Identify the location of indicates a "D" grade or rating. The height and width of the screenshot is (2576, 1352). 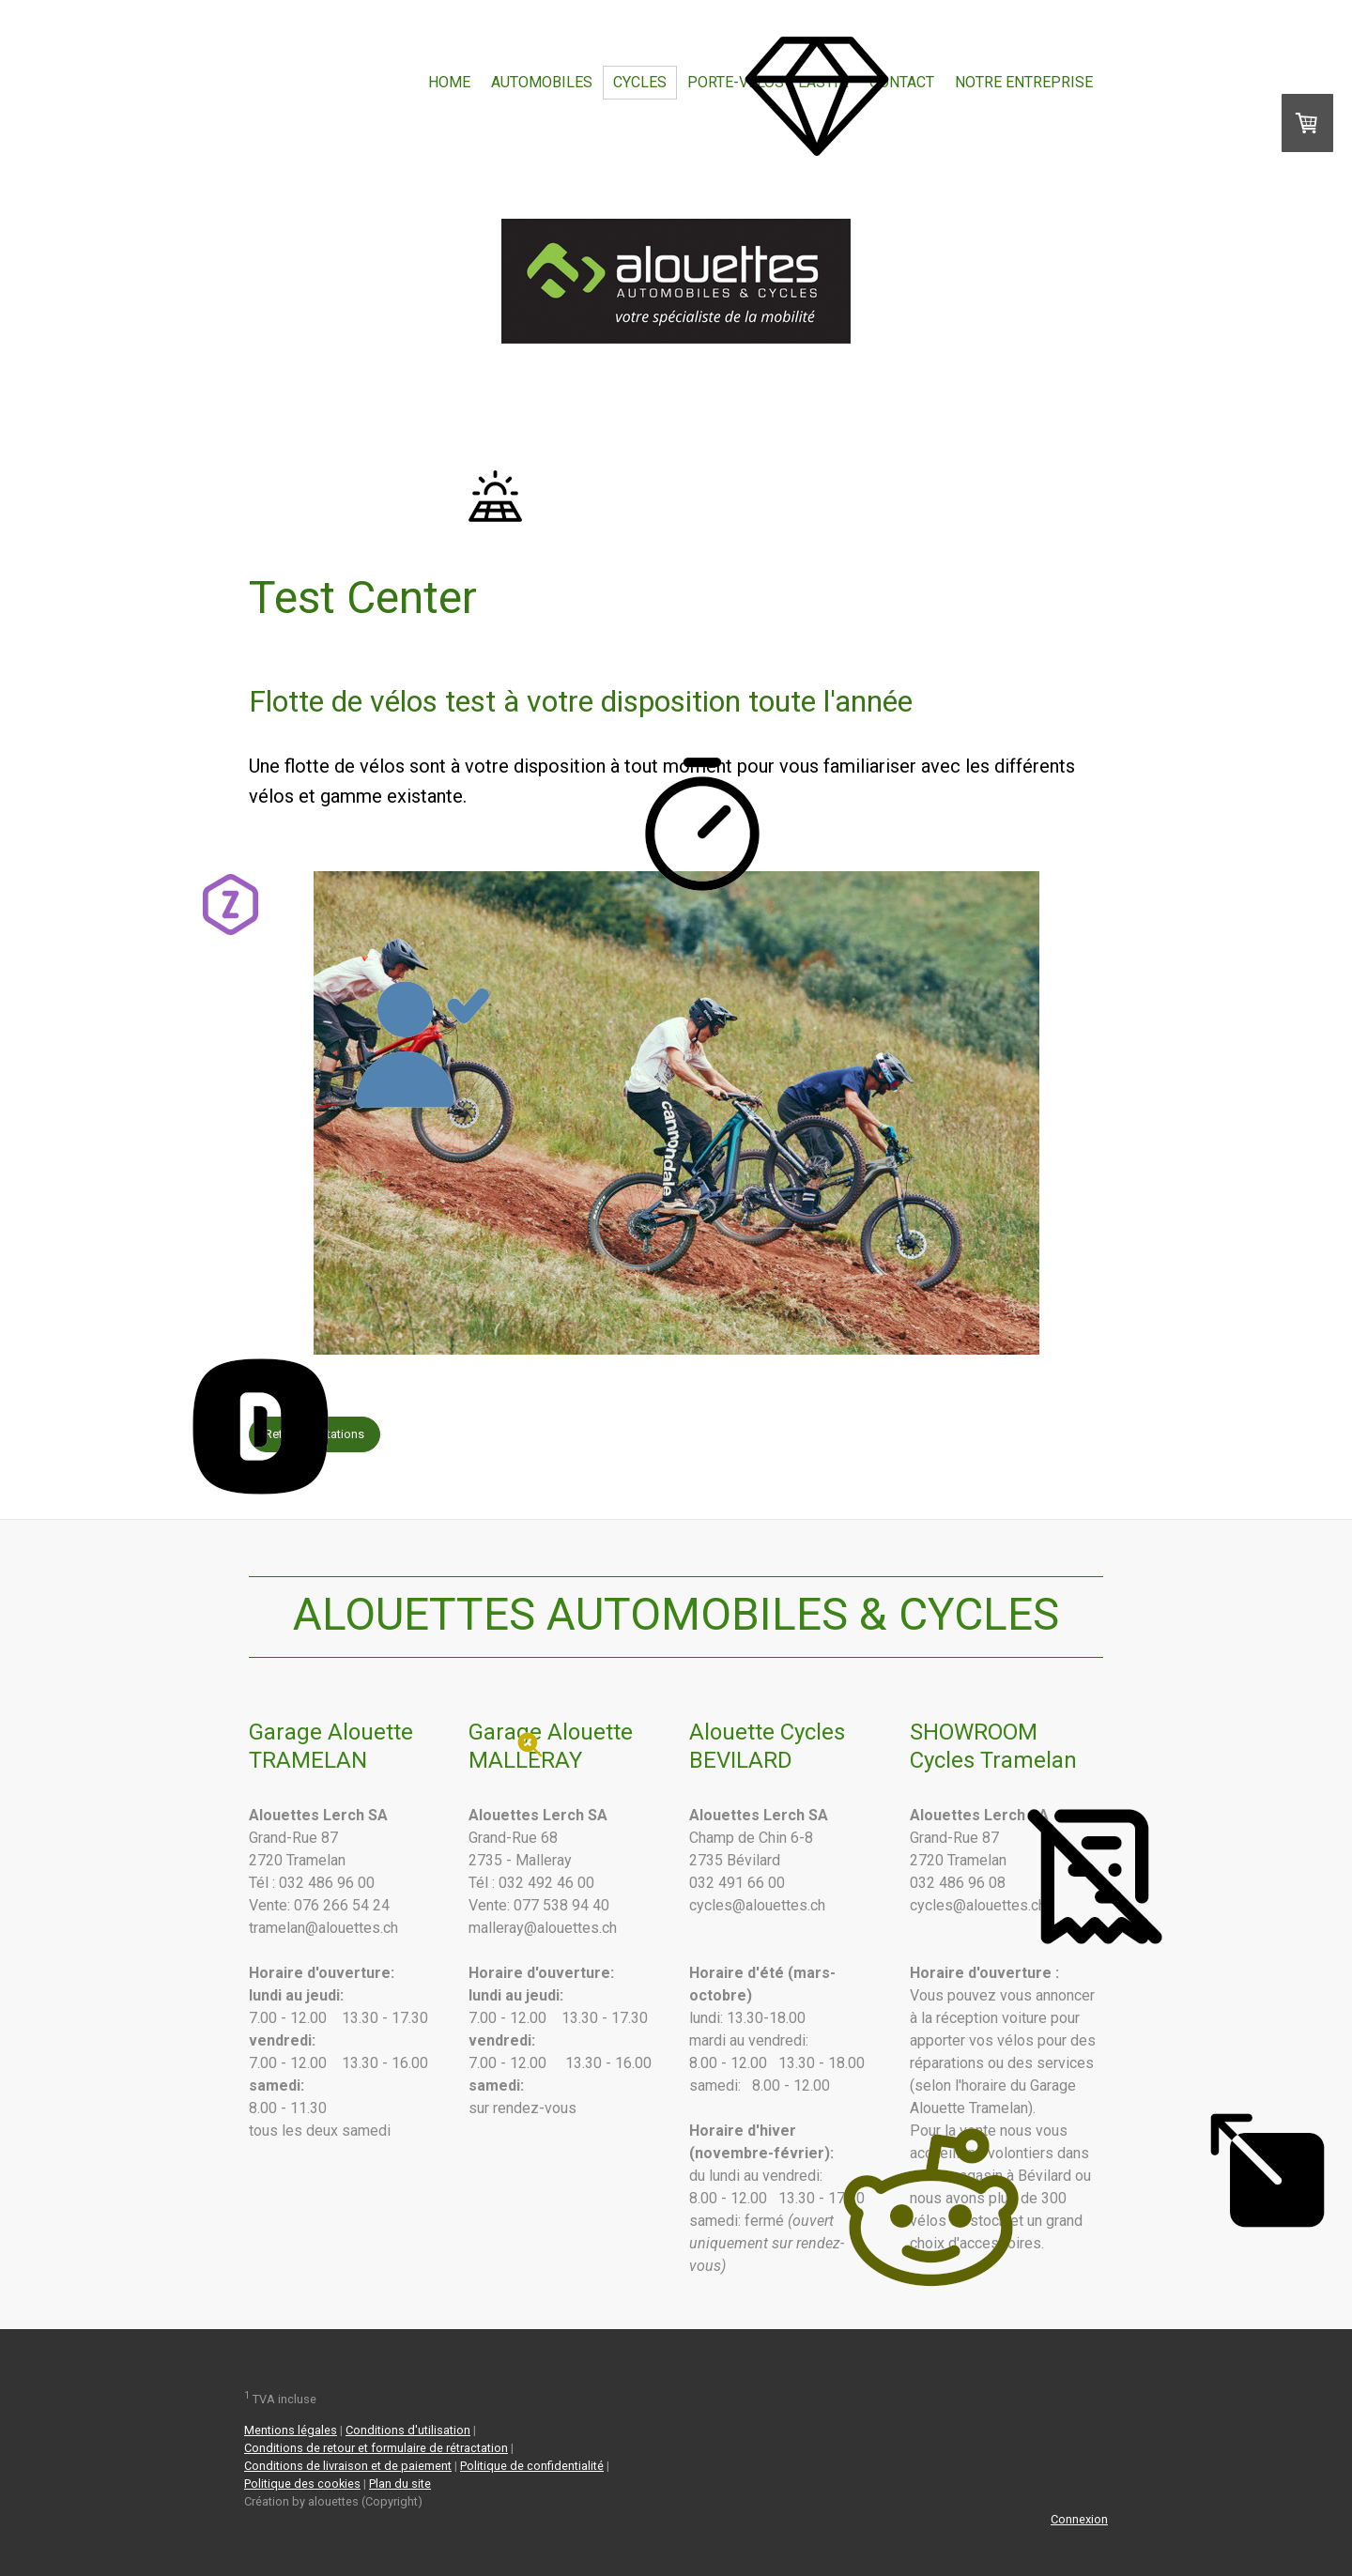
(260, 1426).